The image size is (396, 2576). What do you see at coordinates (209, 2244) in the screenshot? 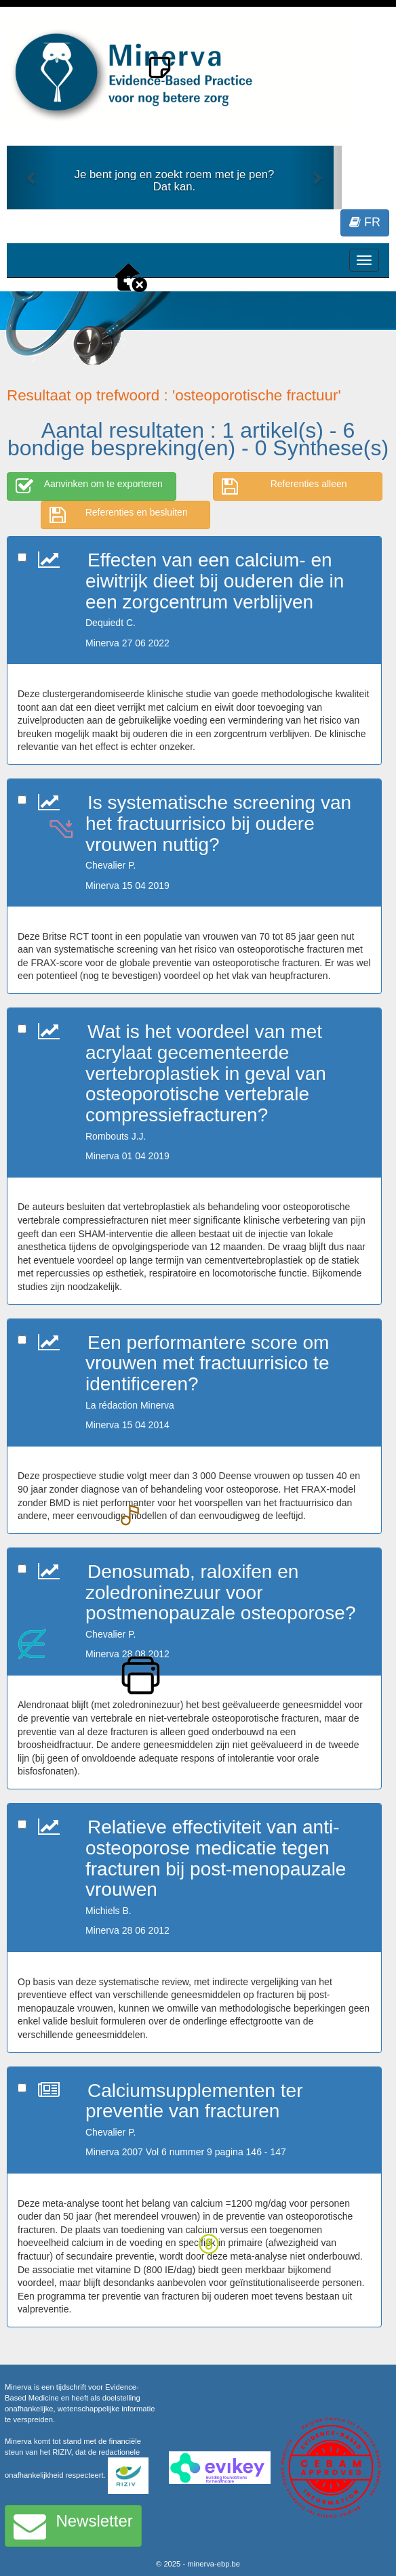
I see `indicates step 8 in a multi-step process` at bounding box center [209, 2244].